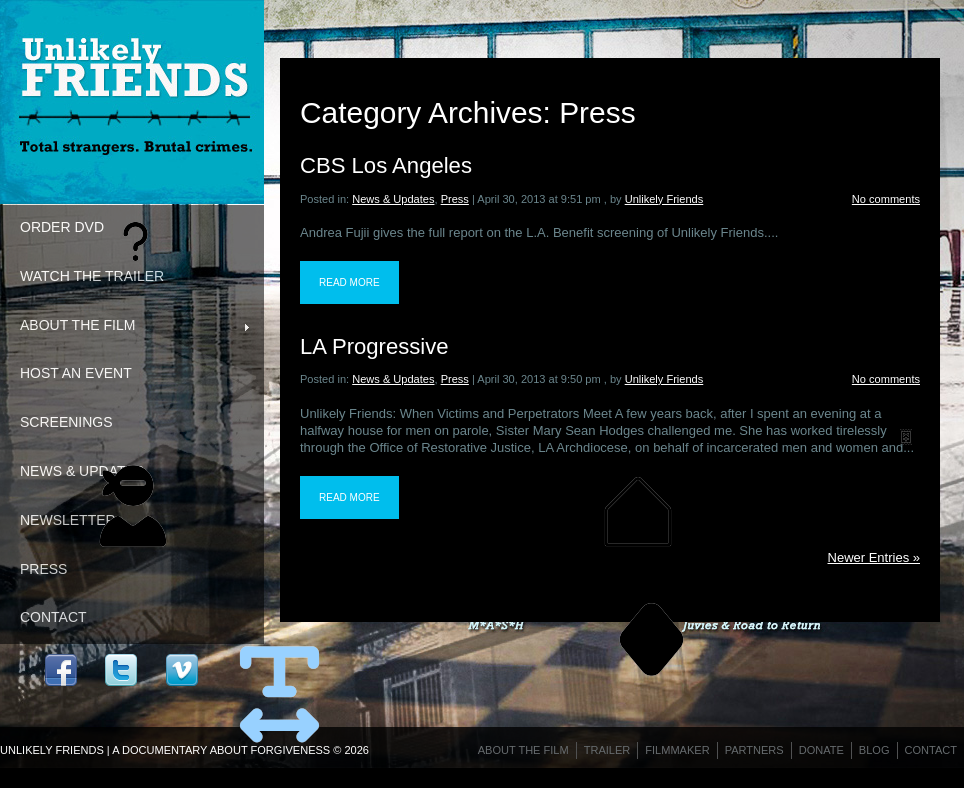  Describe the element at coordinates (279, 691) in the screenshot. I see `adjust text width or horizontal spacing` at that location.